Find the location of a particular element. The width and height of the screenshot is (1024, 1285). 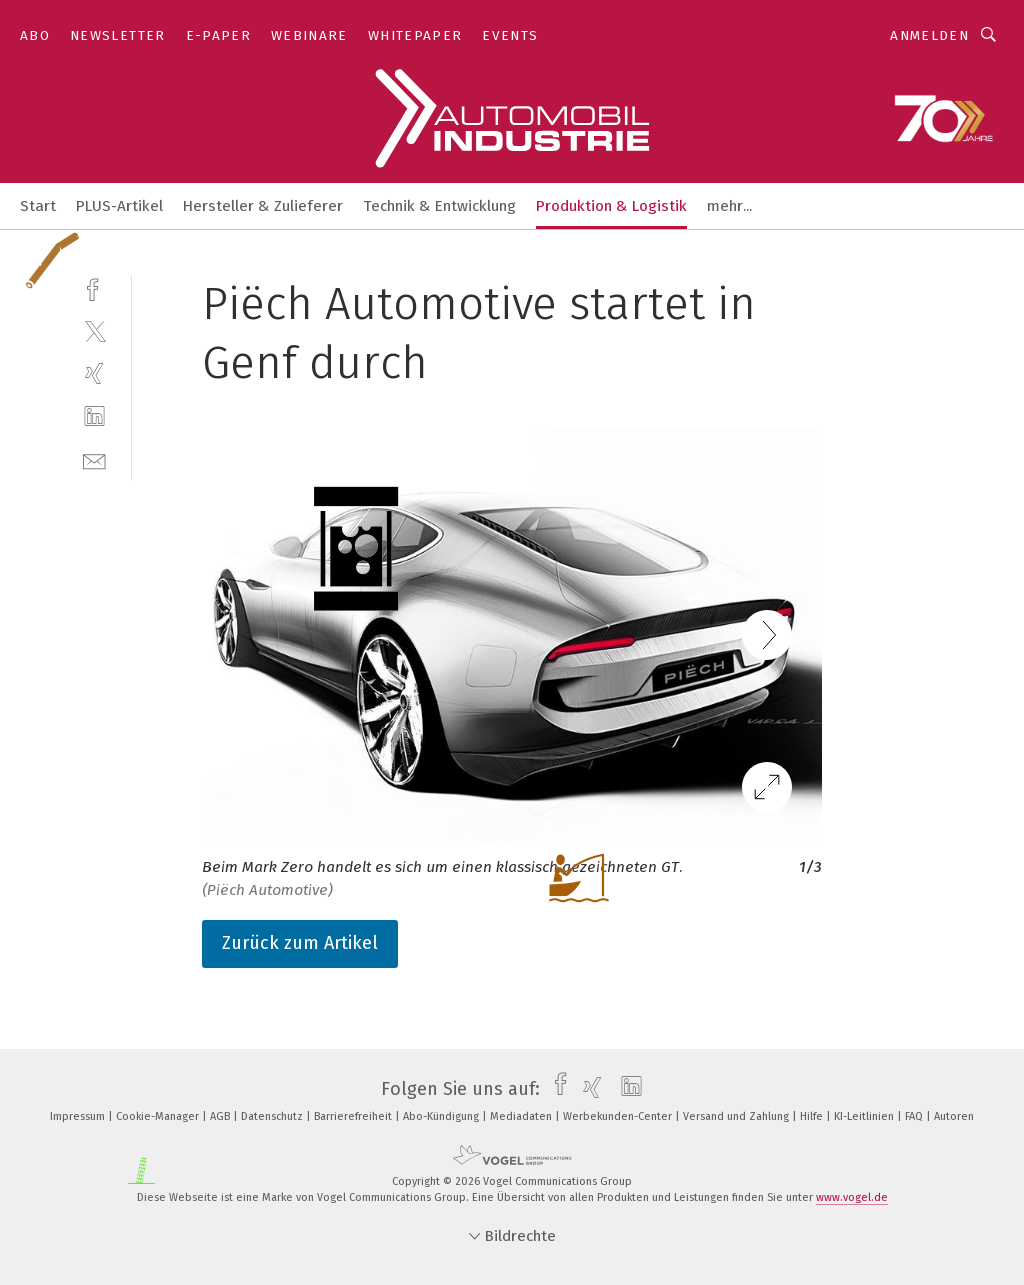

select the lead pipe weapon in a mystery or detective game is located at coordinates (52, 260).